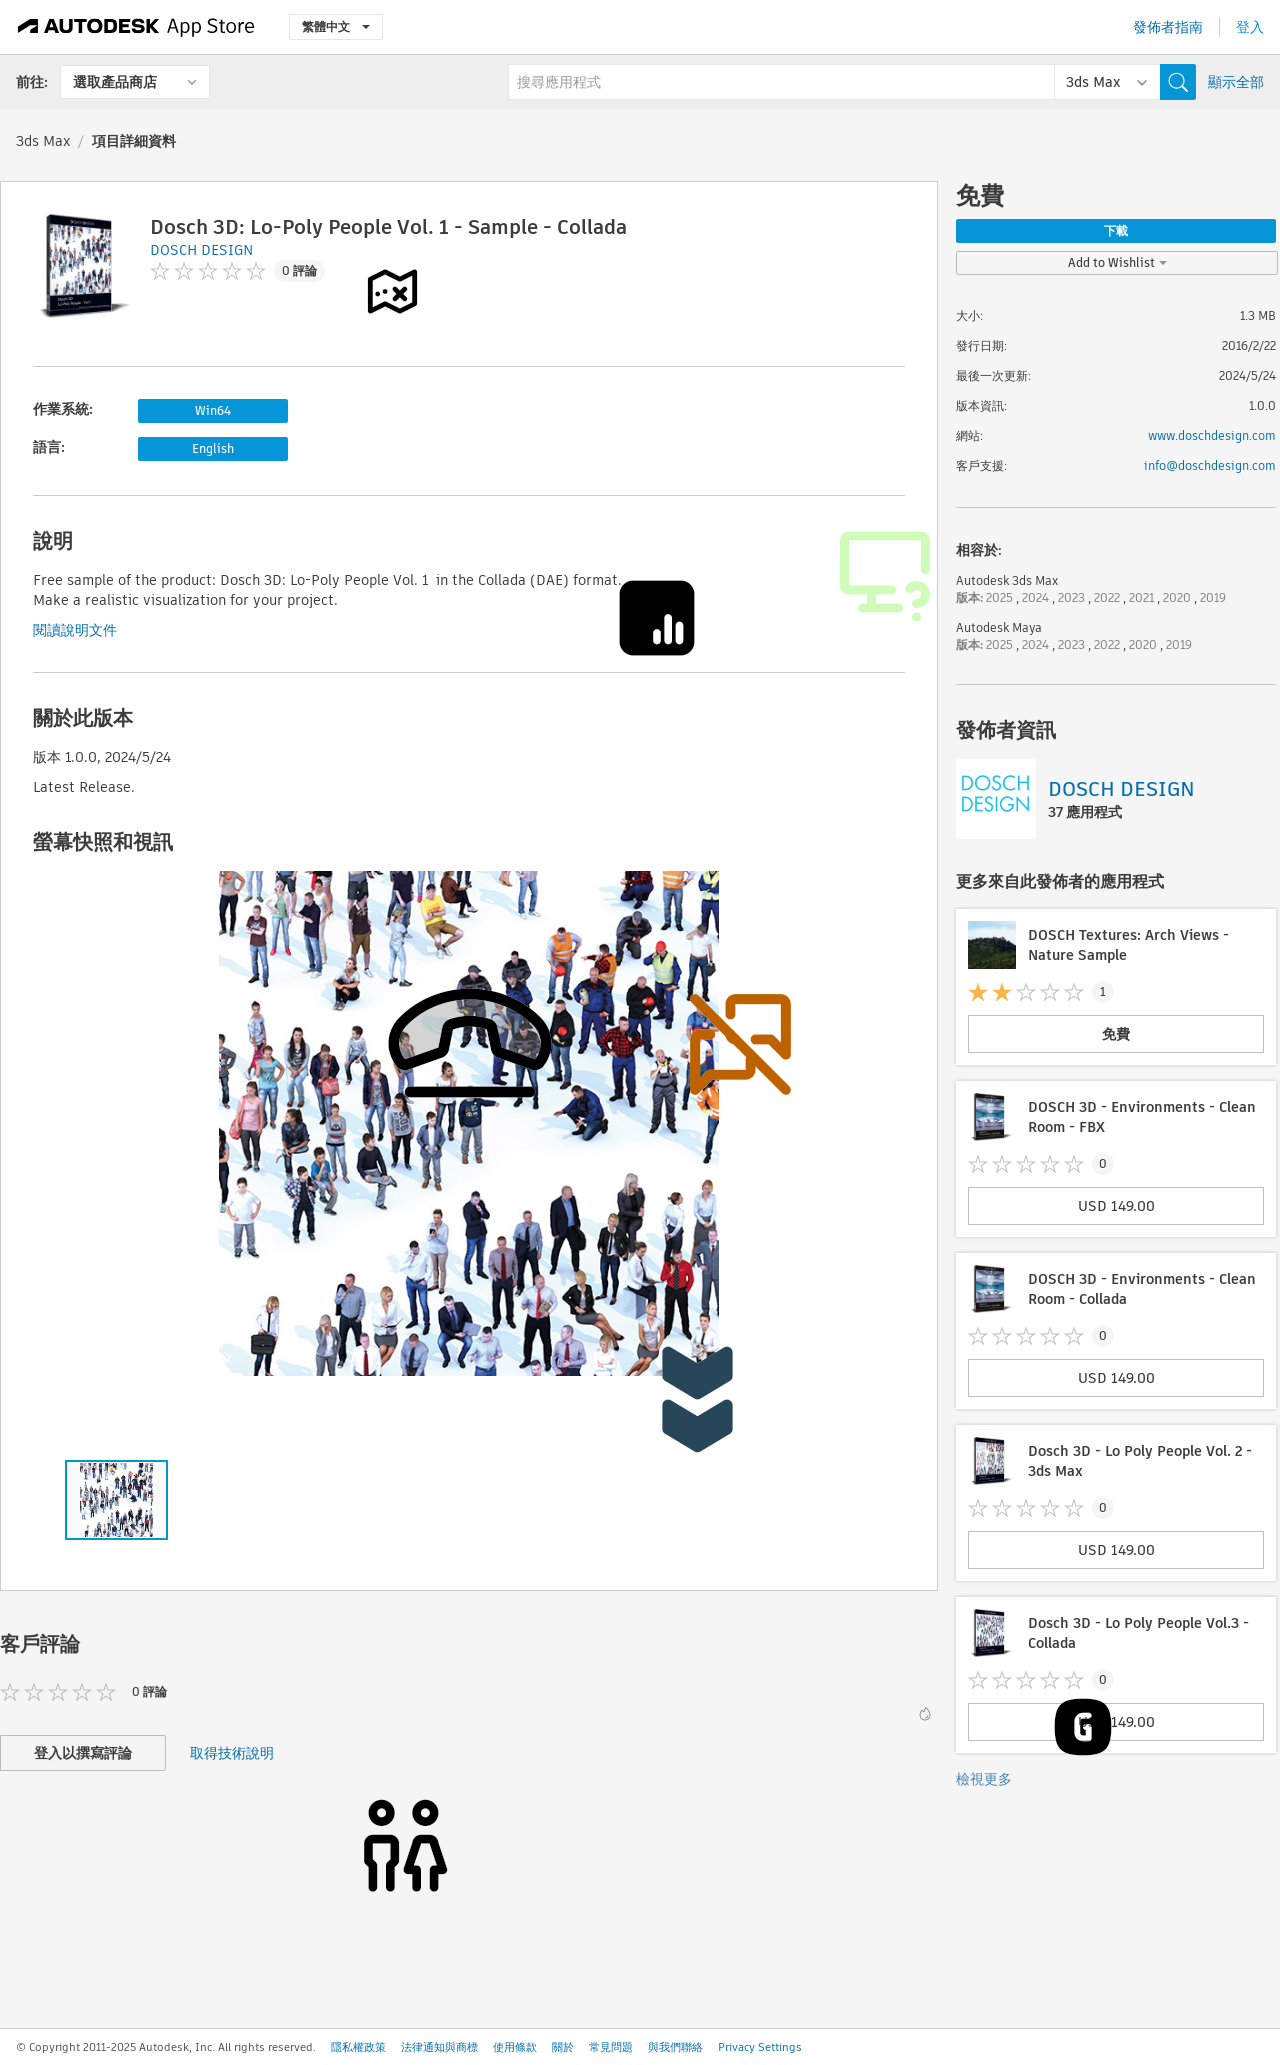 Image resolution: width=1280 pixels, height=2065 pixels. I want to click on end or hang up a call, so click(470, 1043).